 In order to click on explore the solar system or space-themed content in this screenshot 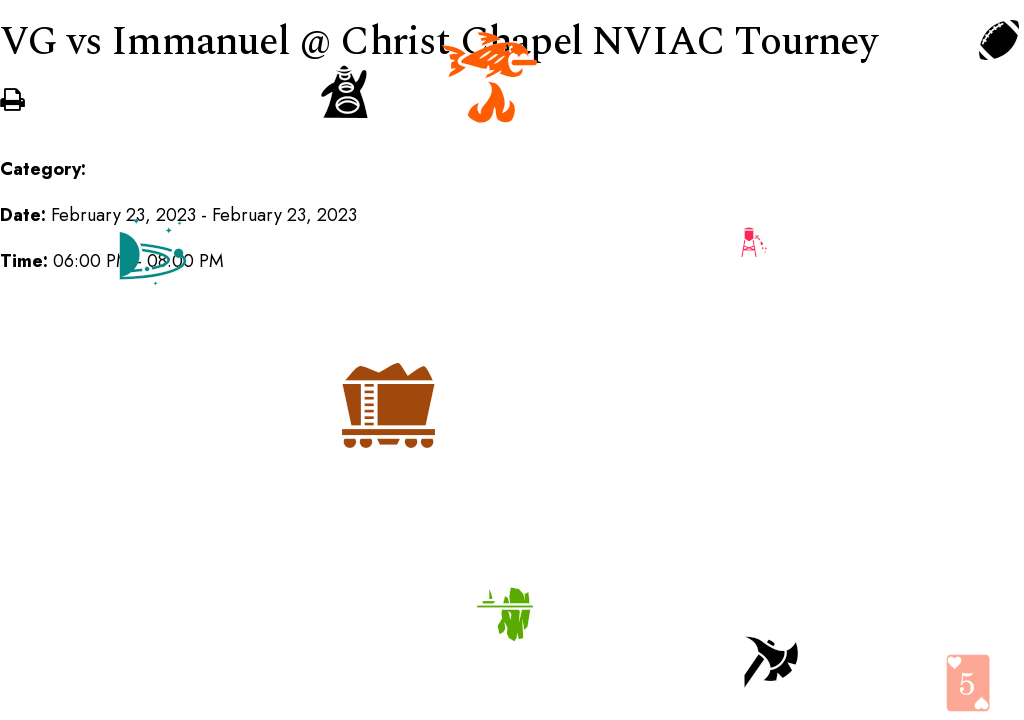, I will do `click(155, 254)`.